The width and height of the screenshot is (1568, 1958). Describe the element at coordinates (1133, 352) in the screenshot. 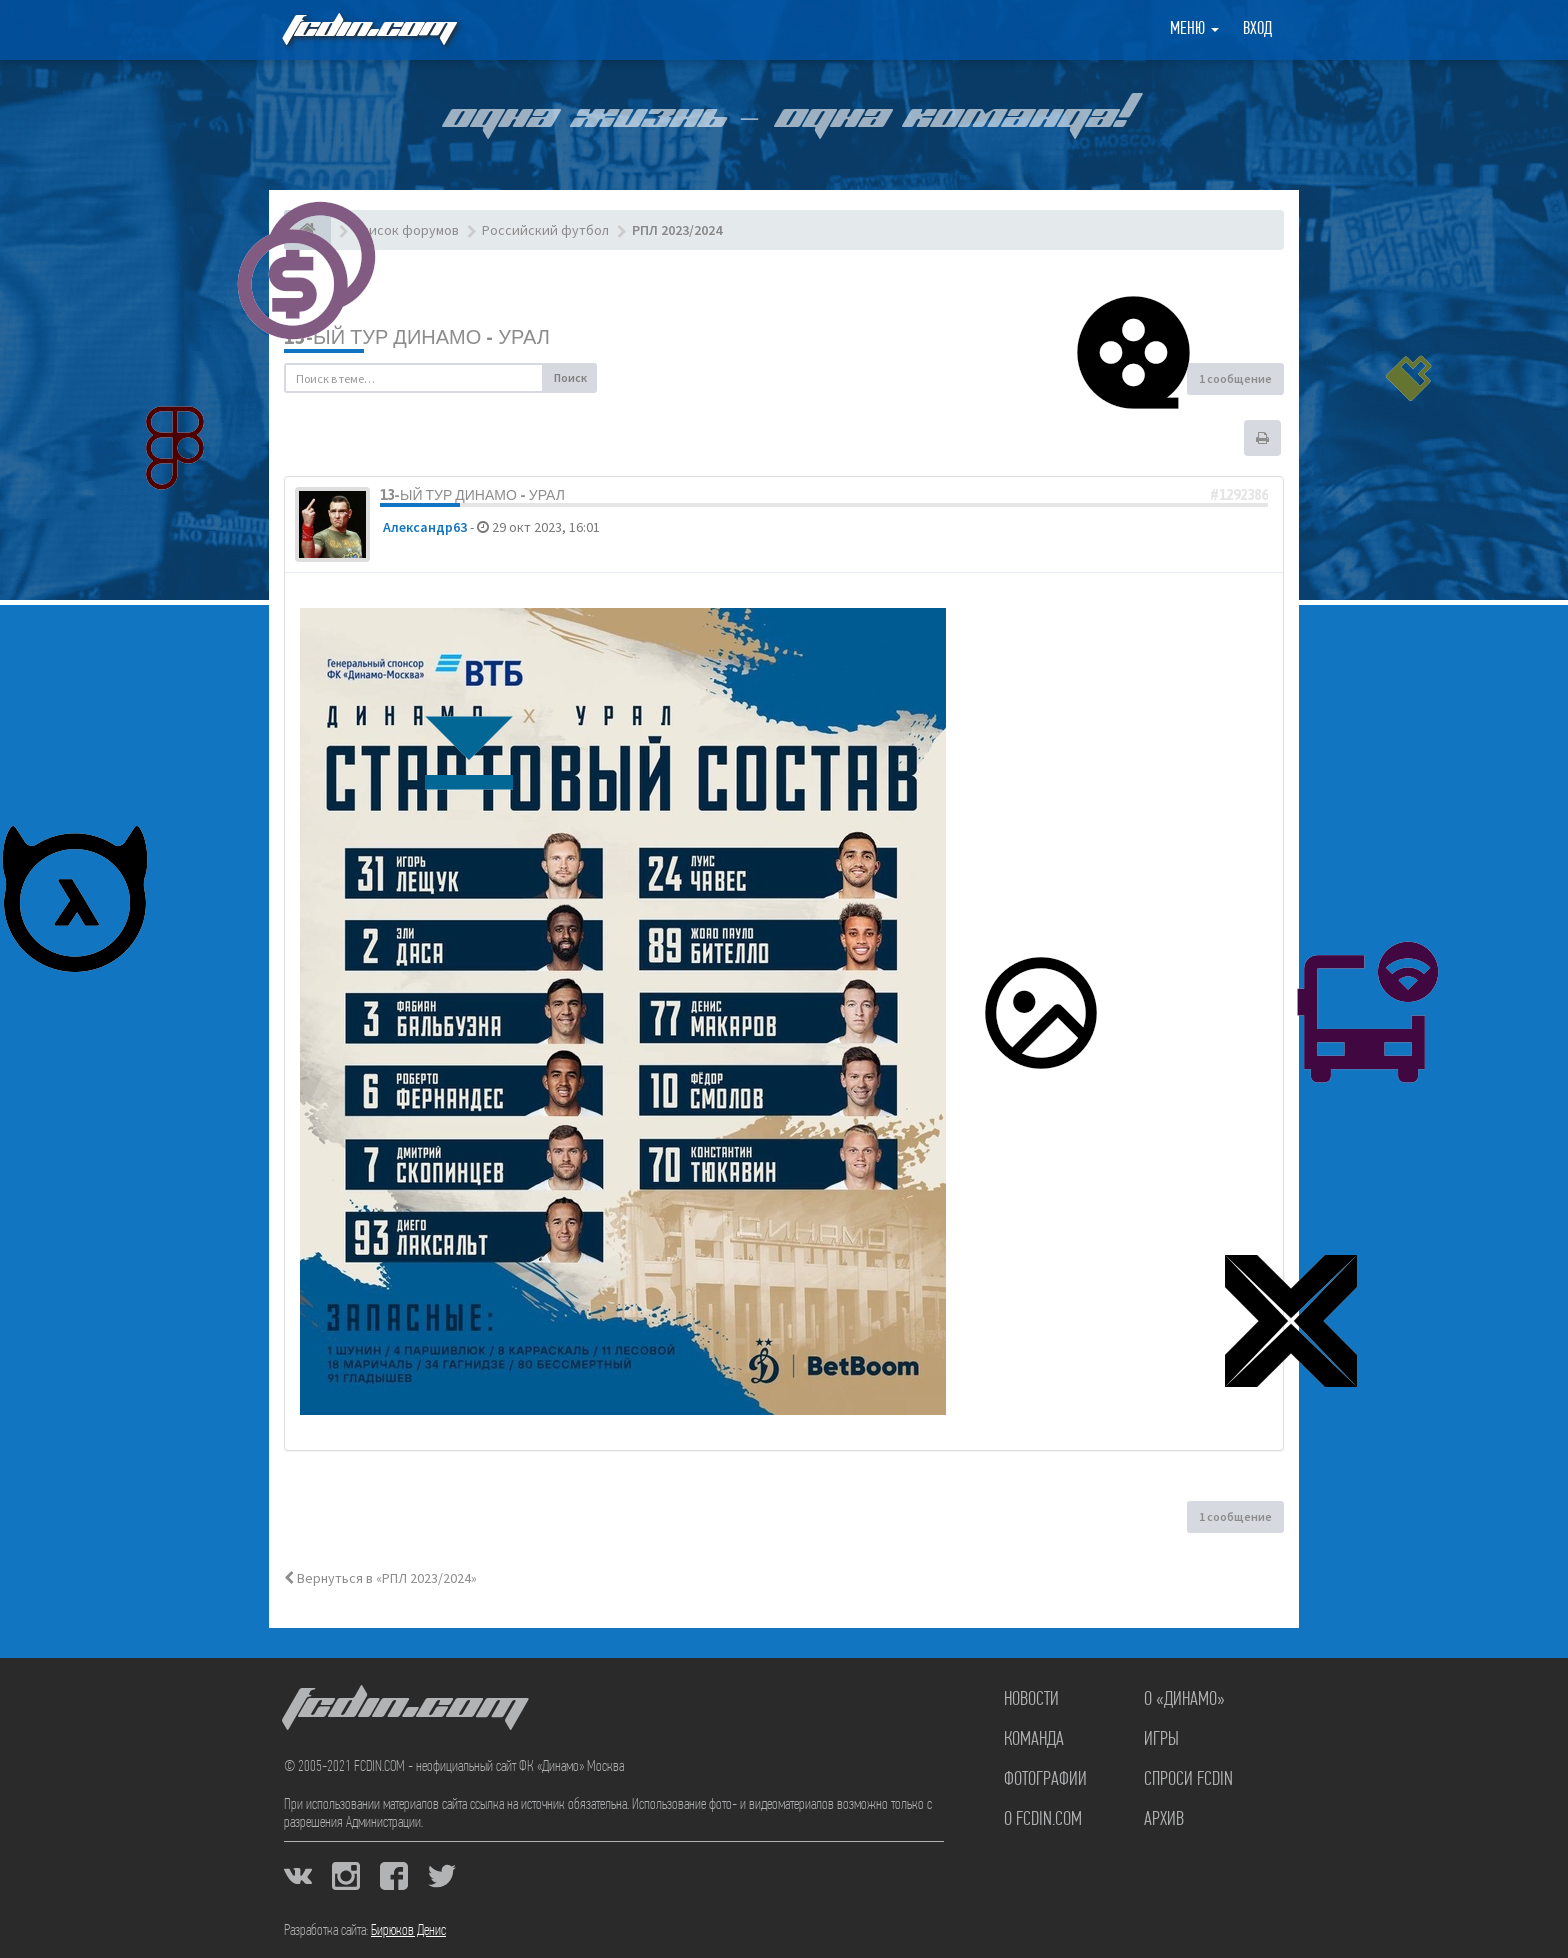

I see `browse movies or video content` at that location.